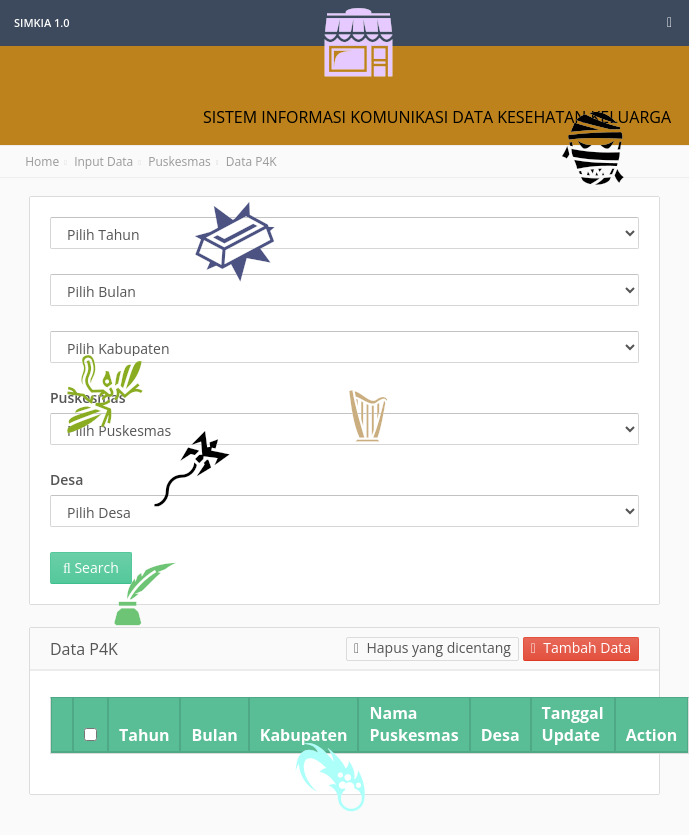 The width and height of the screenshot is (689, 835). I want to click on access music or audio settings, so click(367, 415).